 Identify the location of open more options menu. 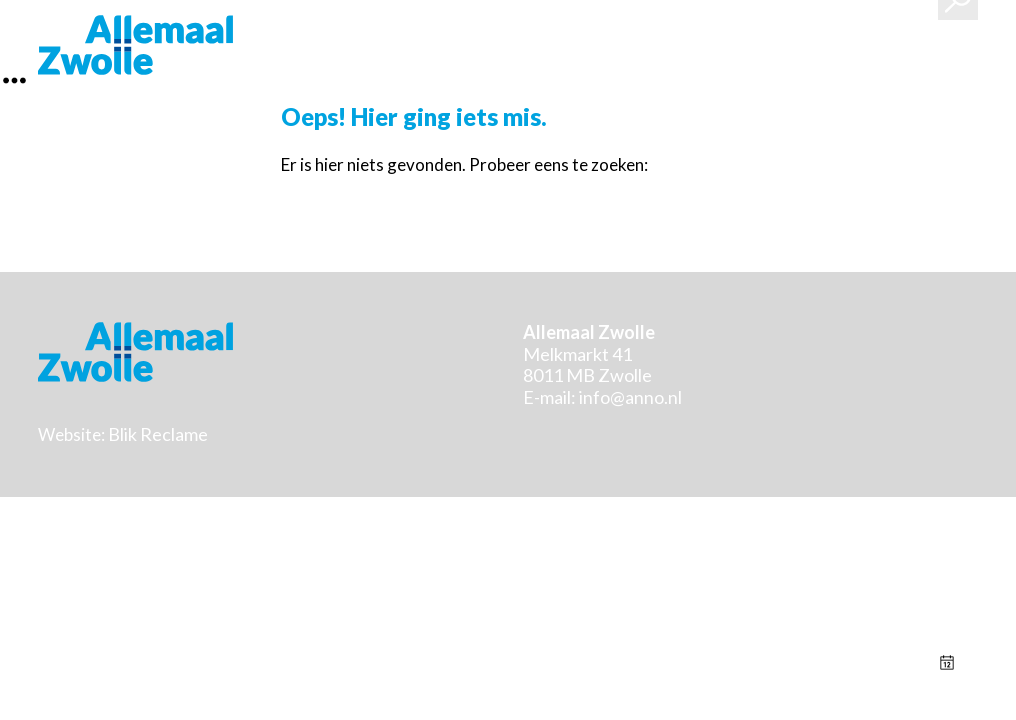
(14, 80).